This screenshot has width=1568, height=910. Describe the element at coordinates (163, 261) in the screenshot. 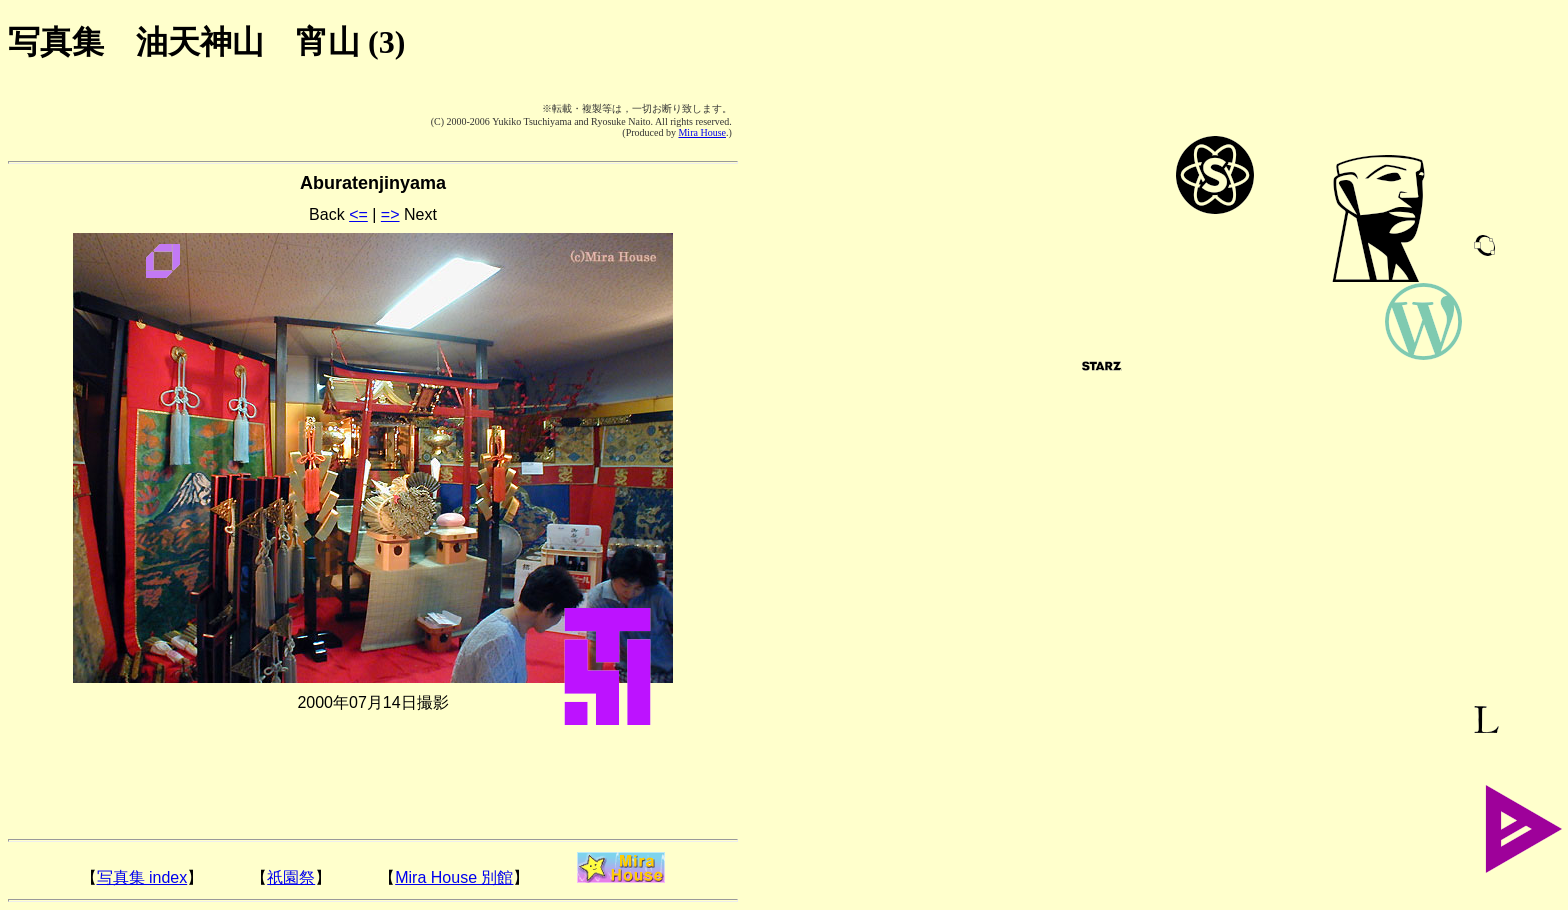

I see `aqua security company logo` at that location.